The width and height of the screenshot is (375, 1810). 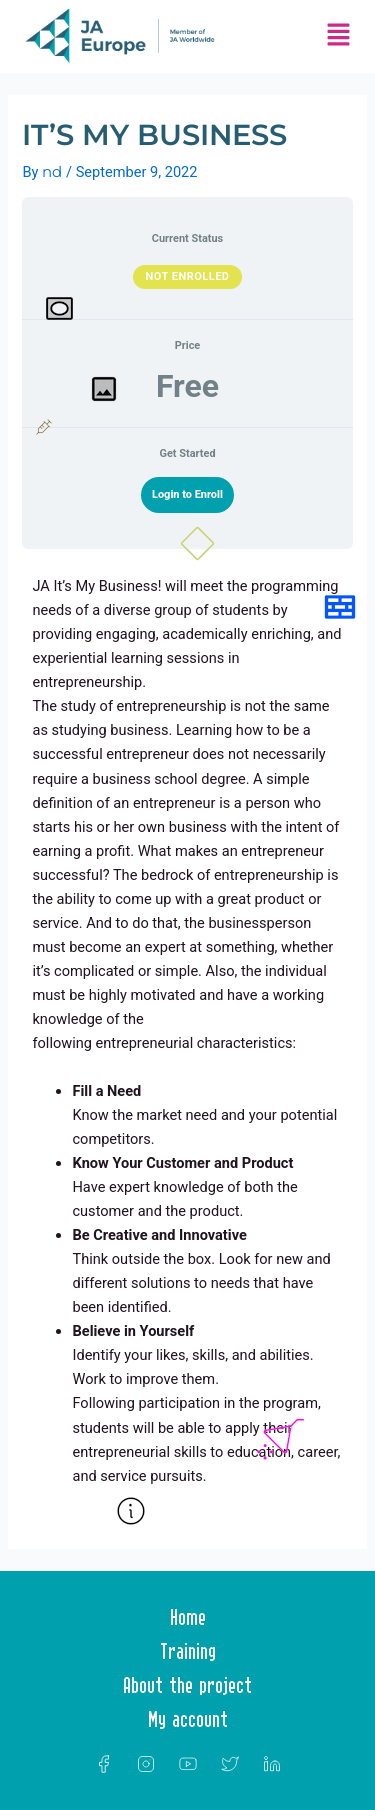 What do you see at coordinates (340, 607) in the screenshot?
I see `view or manage wall layout` at bounding box center [340, 607].